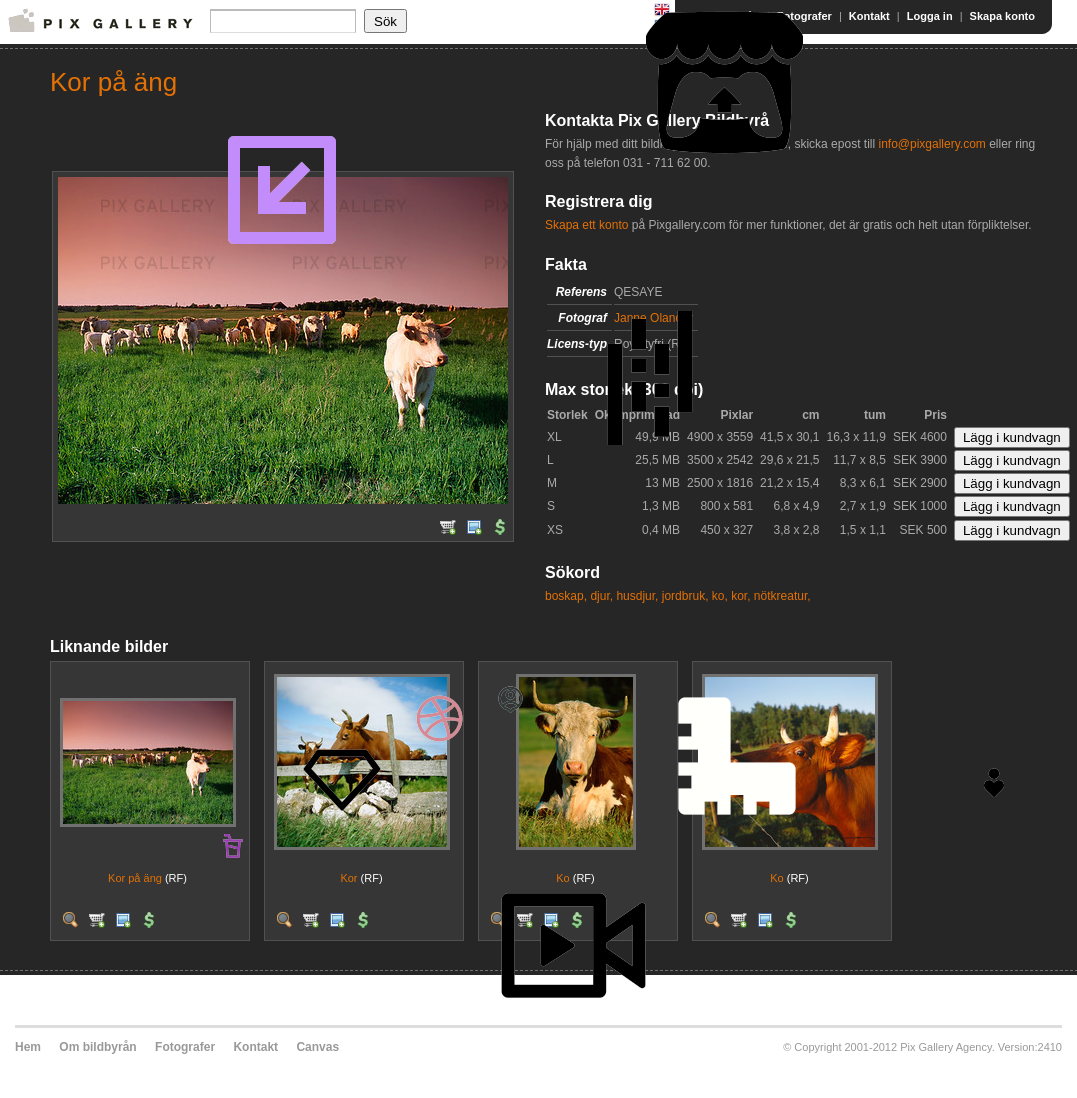  I want to click on indicates VIP or premium membership status, so click(342, 779).